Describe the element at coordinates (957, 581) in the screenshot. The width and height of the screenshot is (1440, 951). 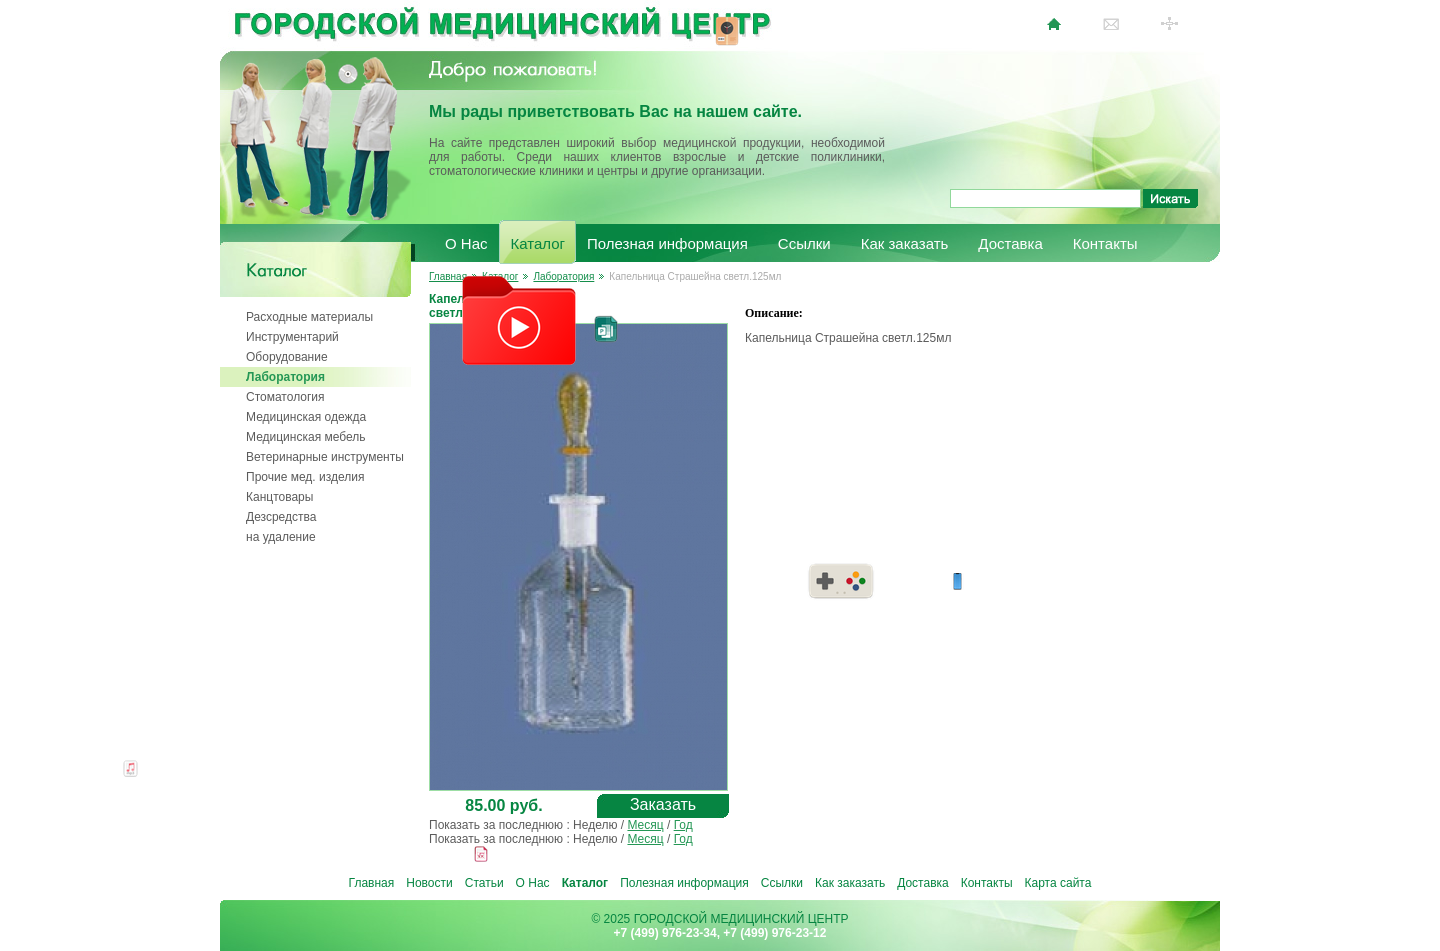
I see `iPhone 14 device icon` at that location.